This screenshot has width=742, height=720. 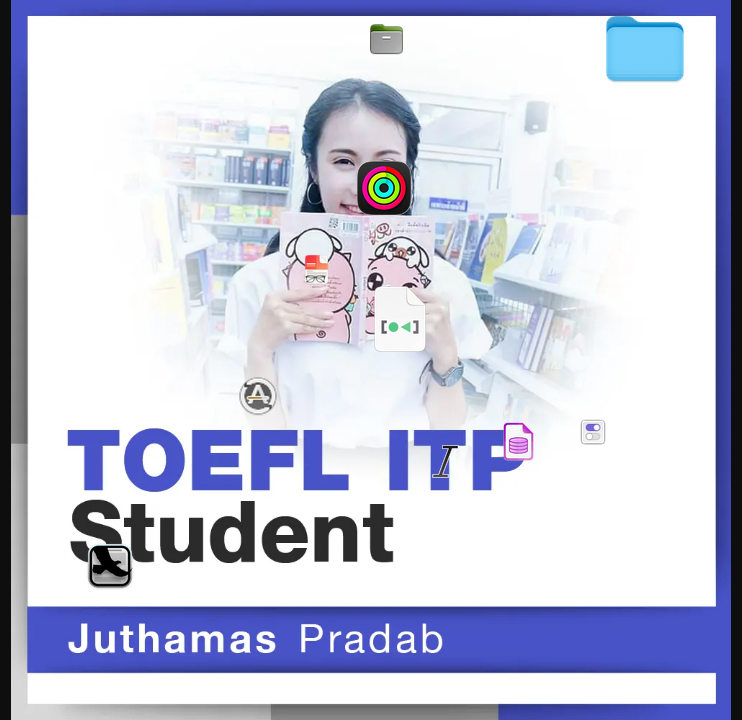 What do you see at coordinates (384, 188) in the screenshot?
I see `open the Fitness app` at bounding box center [384, 188].